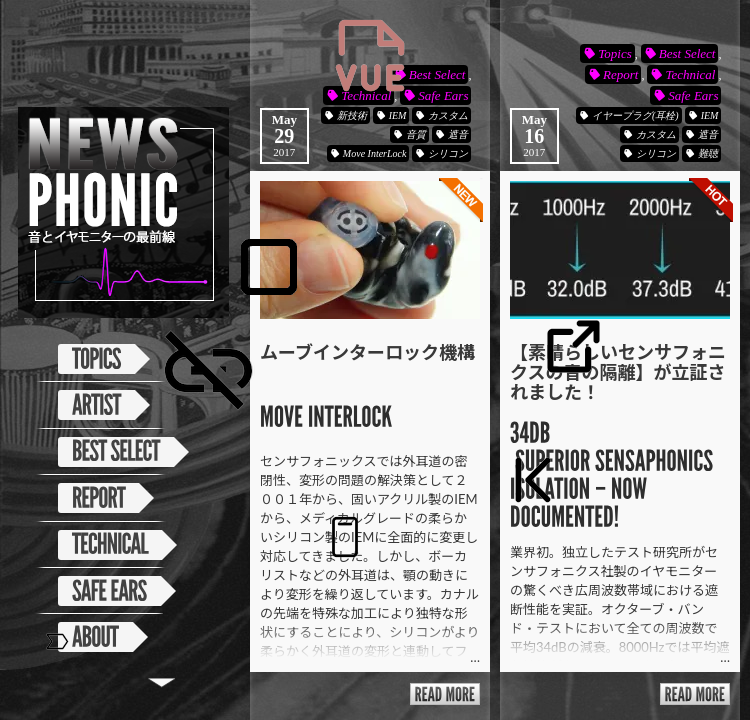 This screenshot has height=720, width=750. I want to click on crop image to square aspect ratio, so click(269, 267).